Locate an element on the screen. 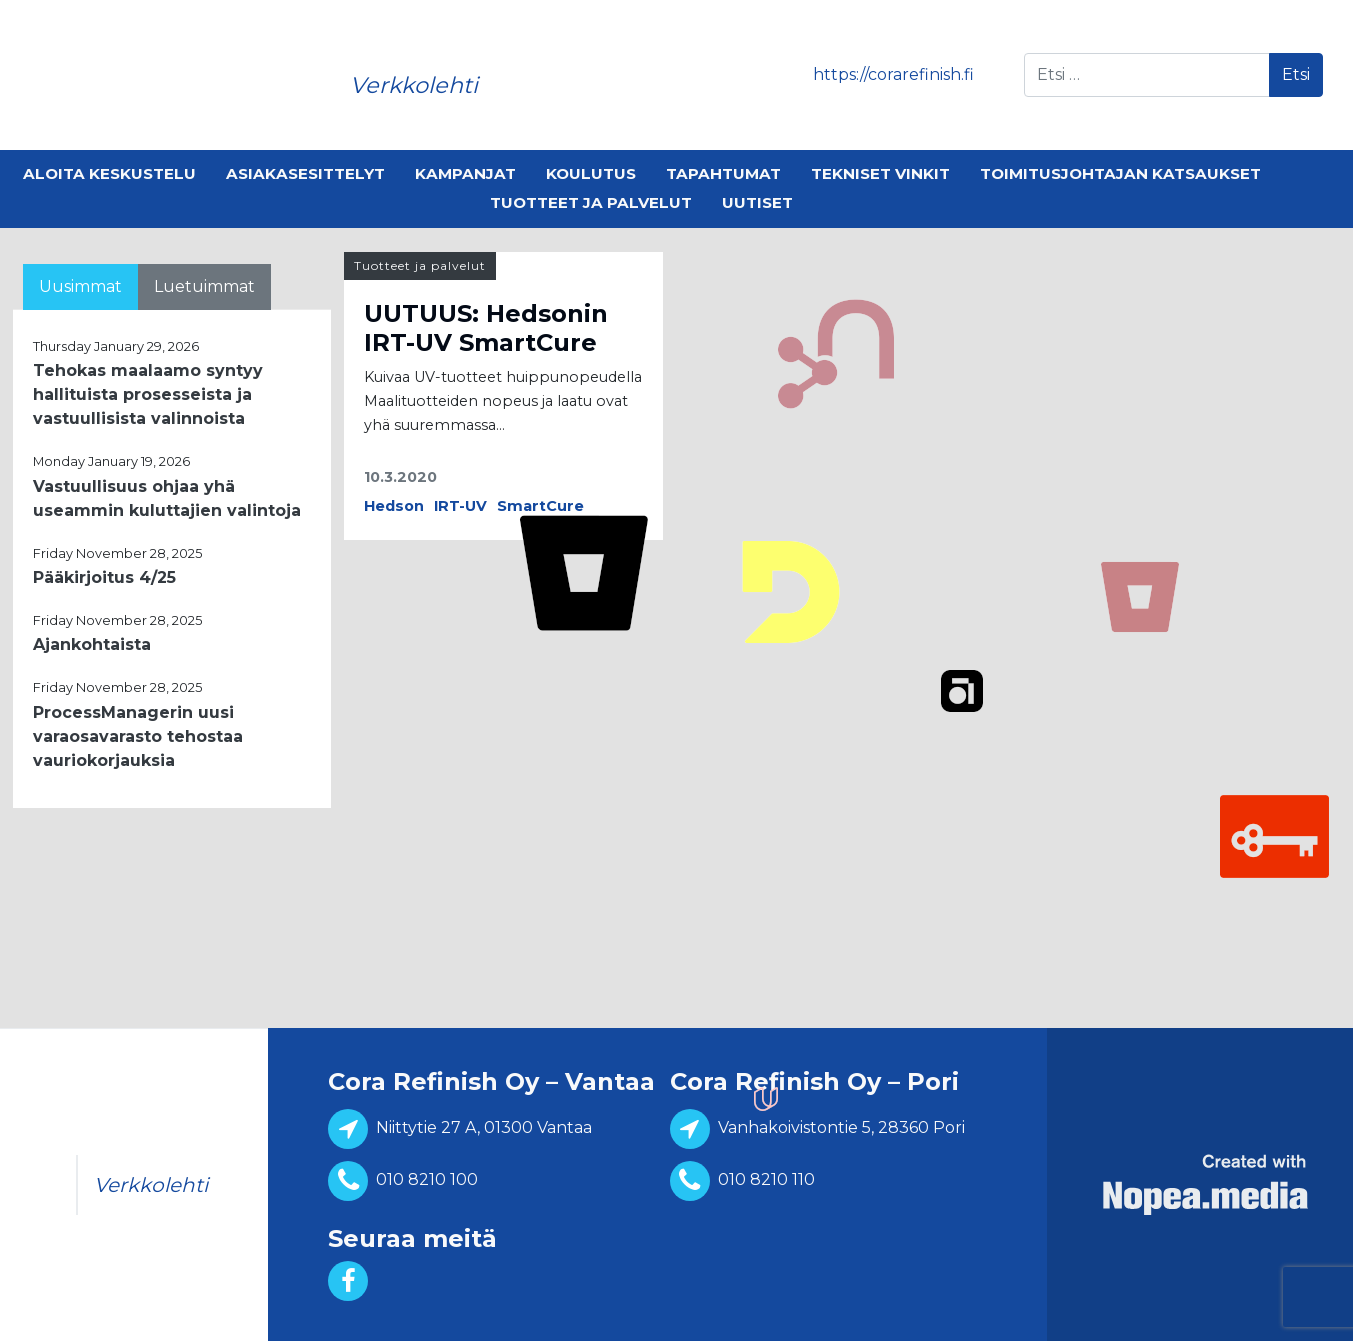 The width and height of the screenshot is (1353, 1341). open bitbucket repository is located at coordinates (584, 573).